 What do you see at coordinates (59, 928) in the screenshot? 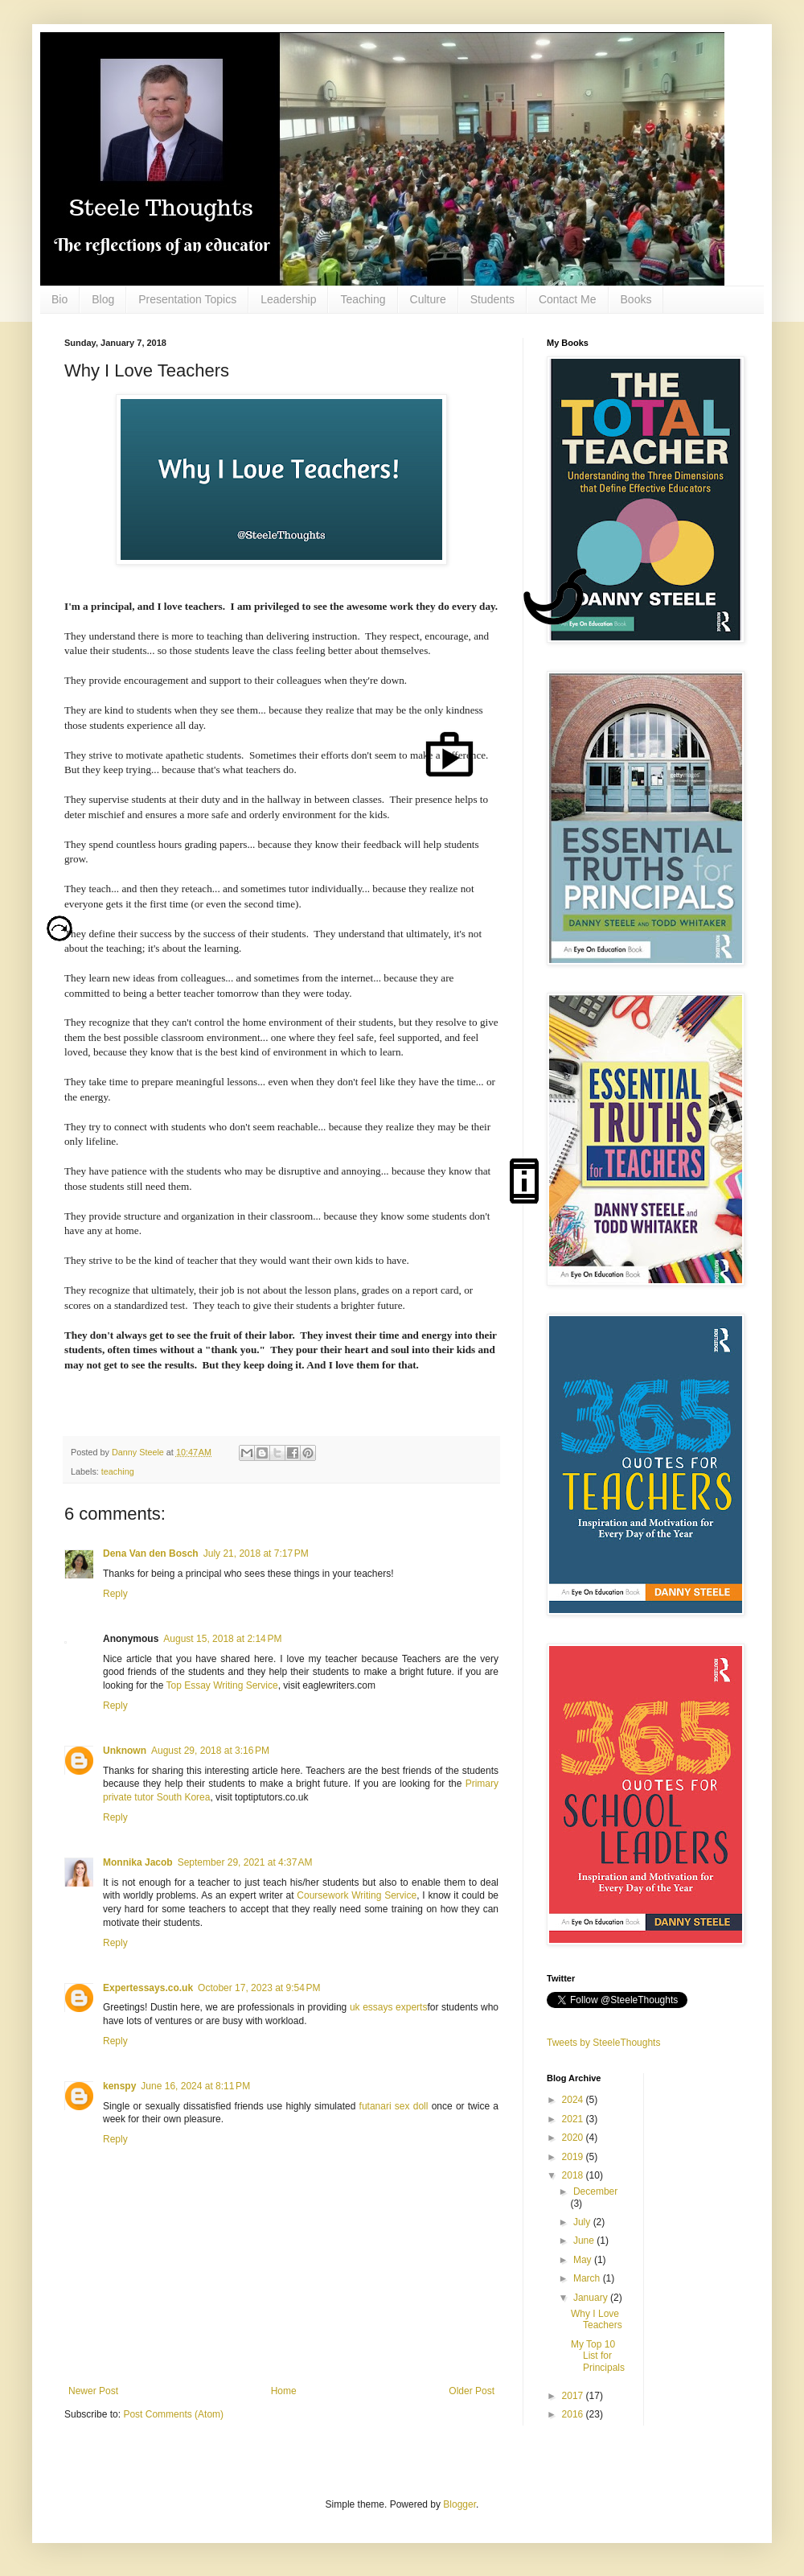
I see `skip to next scheduled item` at bounding box center [59, 928].